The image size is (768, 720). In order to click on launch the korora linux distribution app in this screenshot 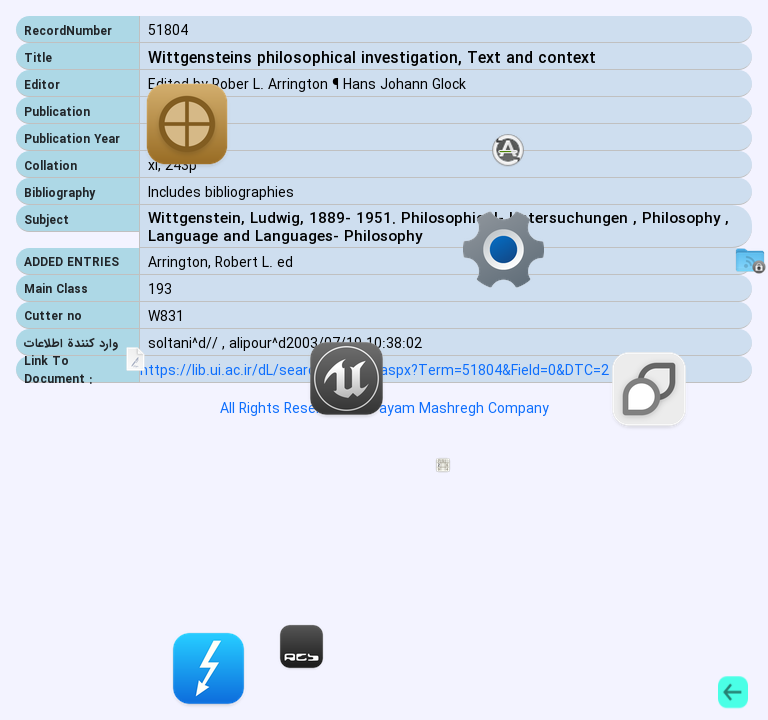, I will do `click(649, 389)`.